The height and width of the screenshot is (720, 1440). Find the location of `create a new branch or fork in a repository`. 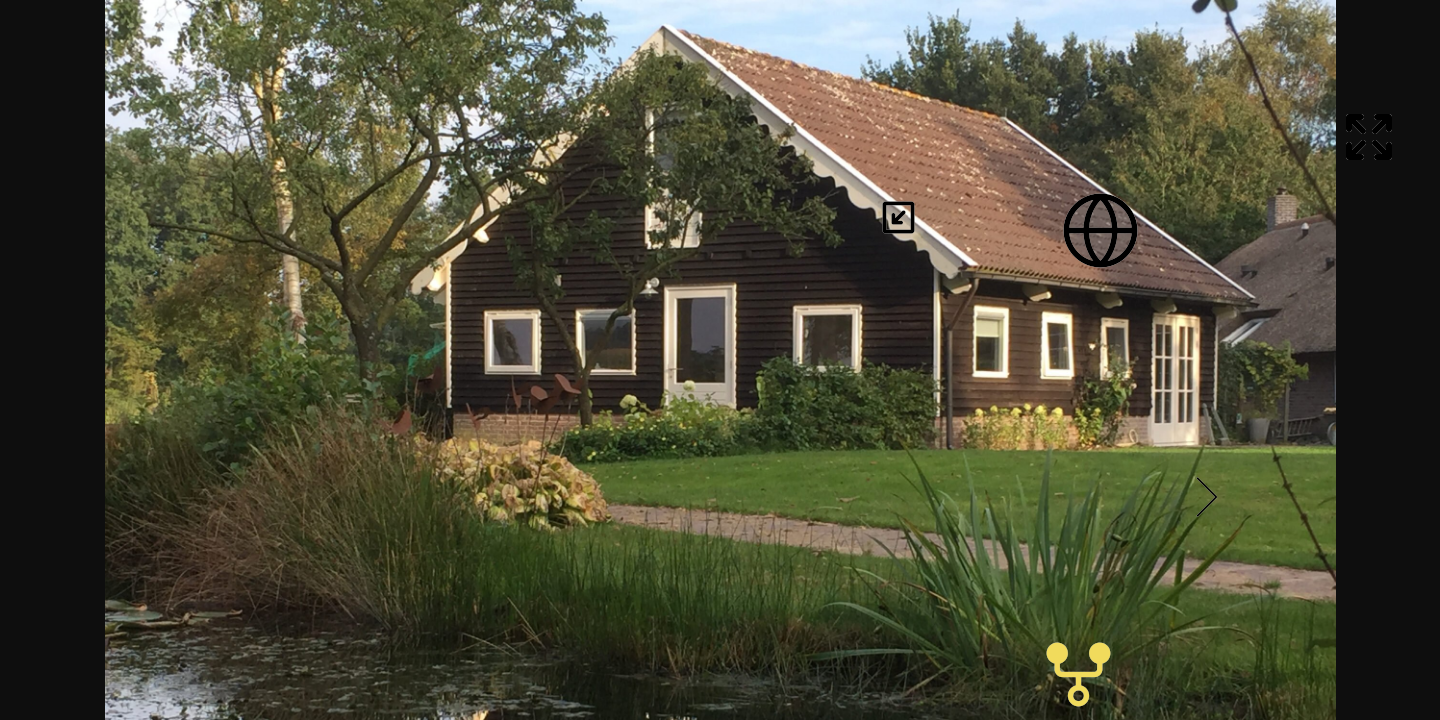

create a new branch or fork in a repository is located at coordinates (1078, 674).